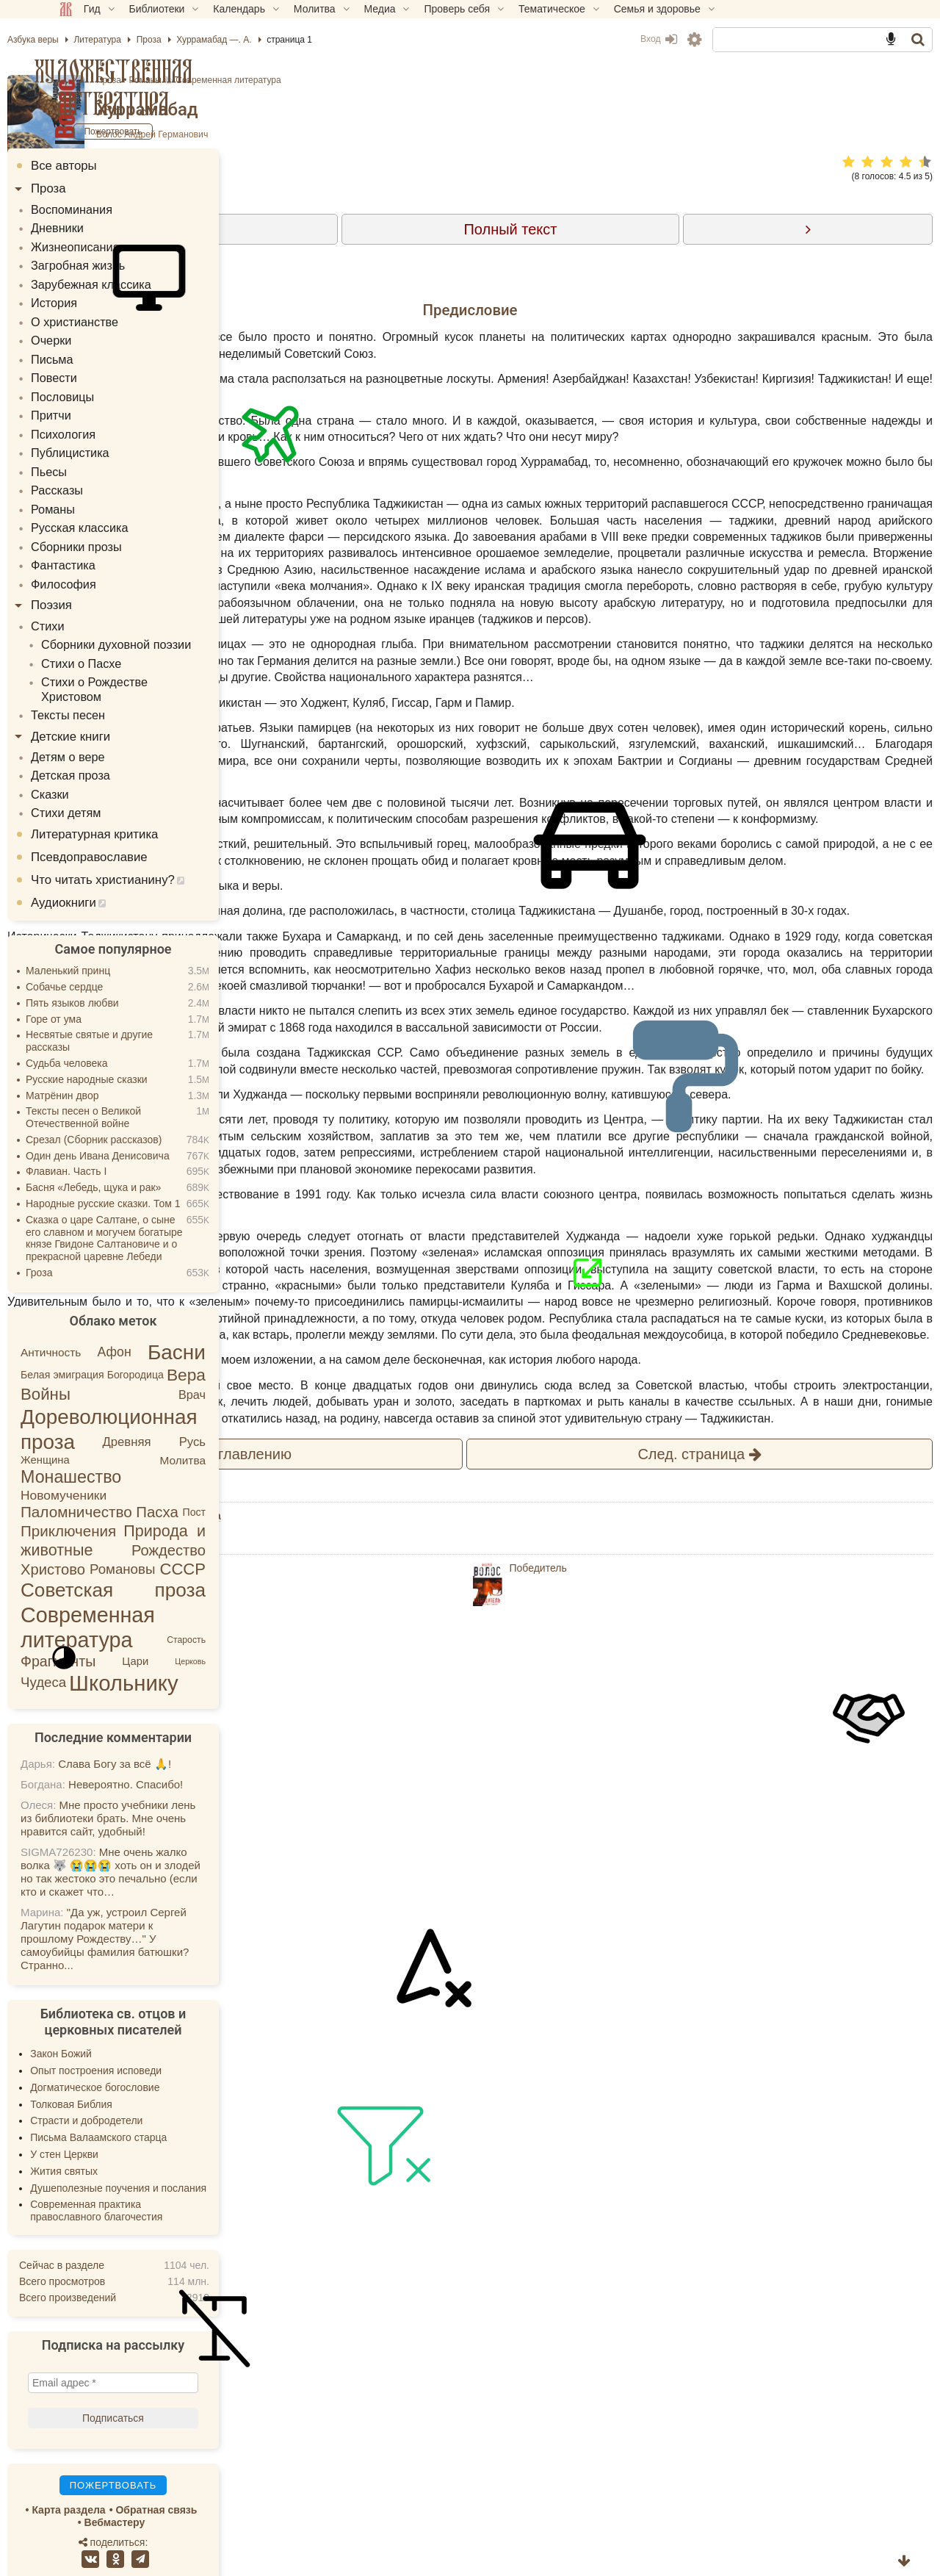 The height and width of the screenshot is (2576, 940). I want to click on disable navigation or GPS tracking, so click(430, 1966).